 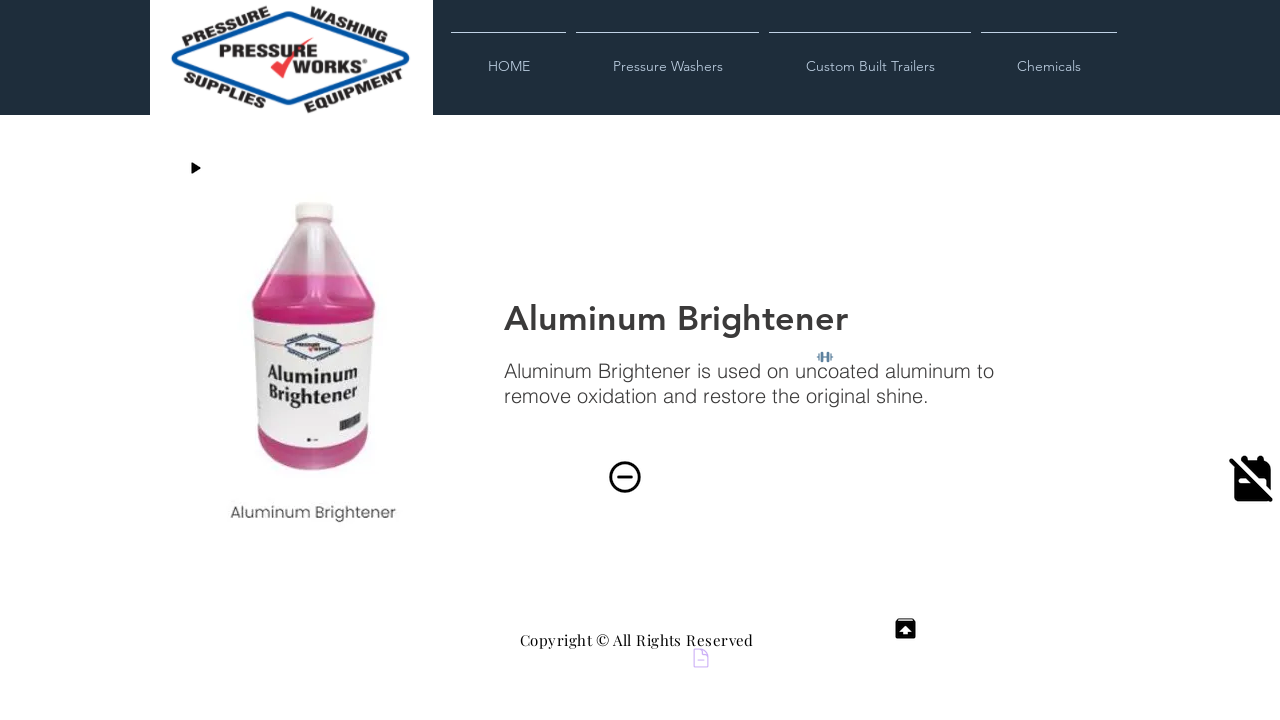 I want to click on no backpacks allowed, so click(x=1252, y=478).